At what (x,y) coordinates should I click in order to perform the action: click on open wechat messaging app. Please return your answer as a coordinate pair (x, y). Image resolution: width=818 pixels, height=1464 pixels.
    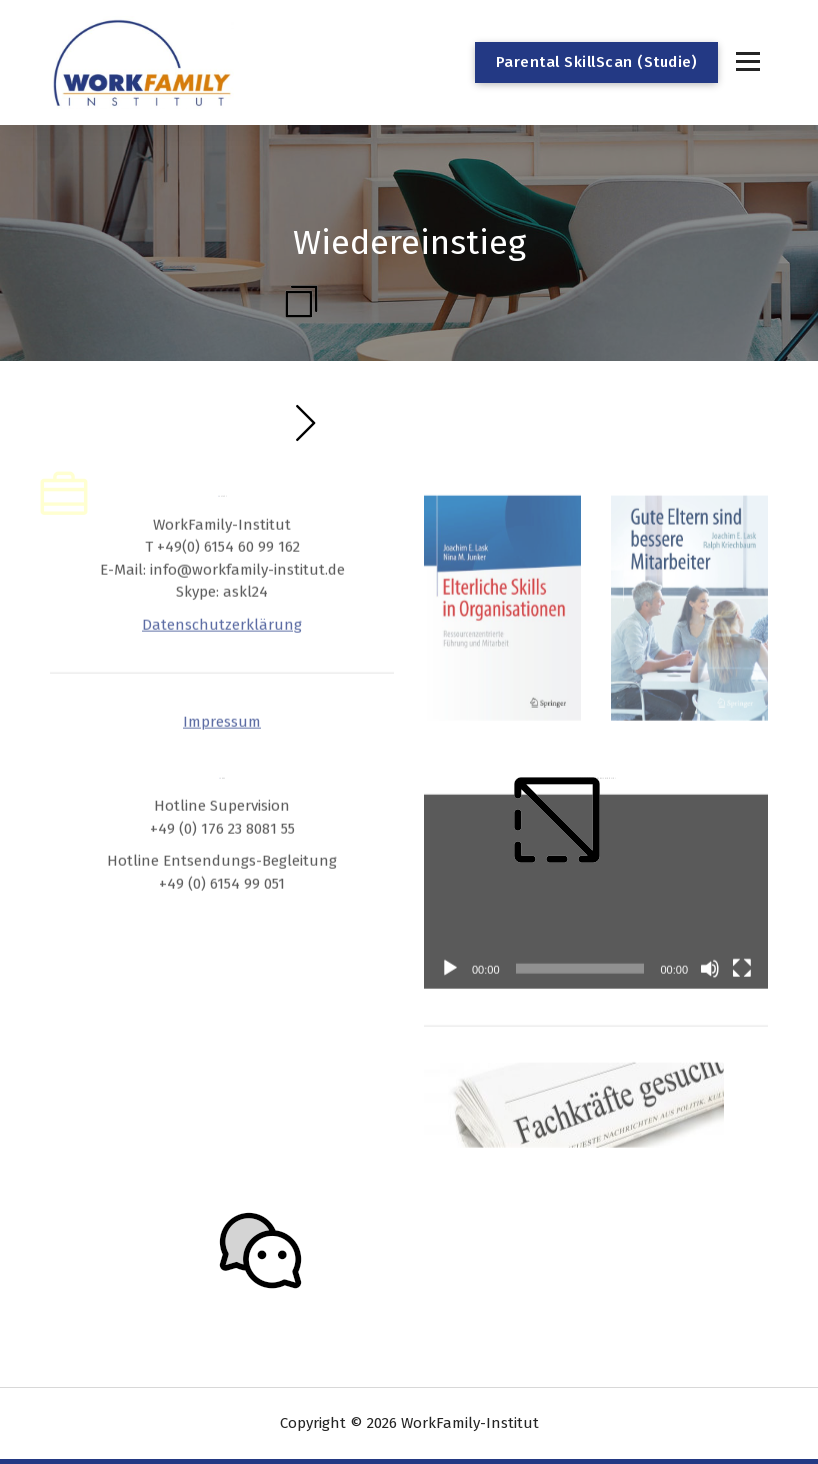
    Looking at the image, I should click on (260, 1250).